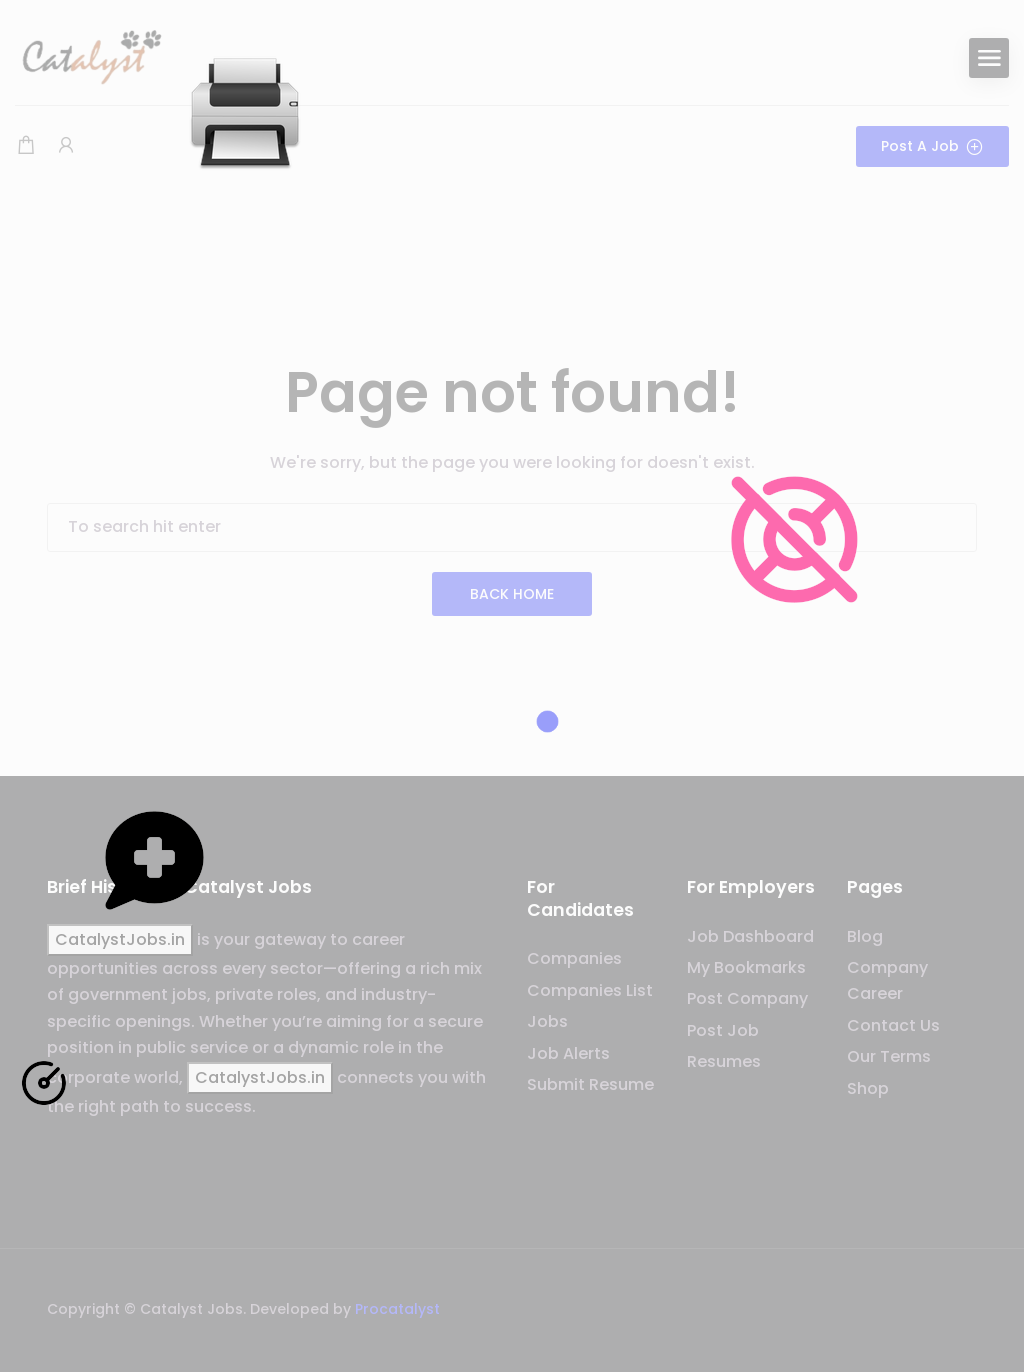  Describe the element at coordinates (245, 113) in the screenshot. I see `access printer settings and preferences` at that location.